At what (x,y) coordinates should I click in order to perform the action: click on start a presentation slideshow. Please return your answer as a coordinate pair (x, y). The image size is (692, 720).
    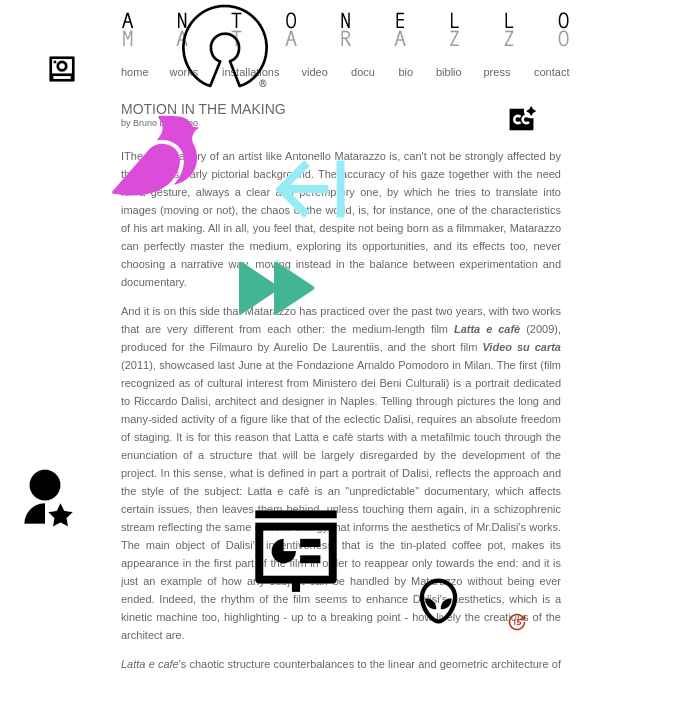
    Looking at the image, I should click on (296, 547).